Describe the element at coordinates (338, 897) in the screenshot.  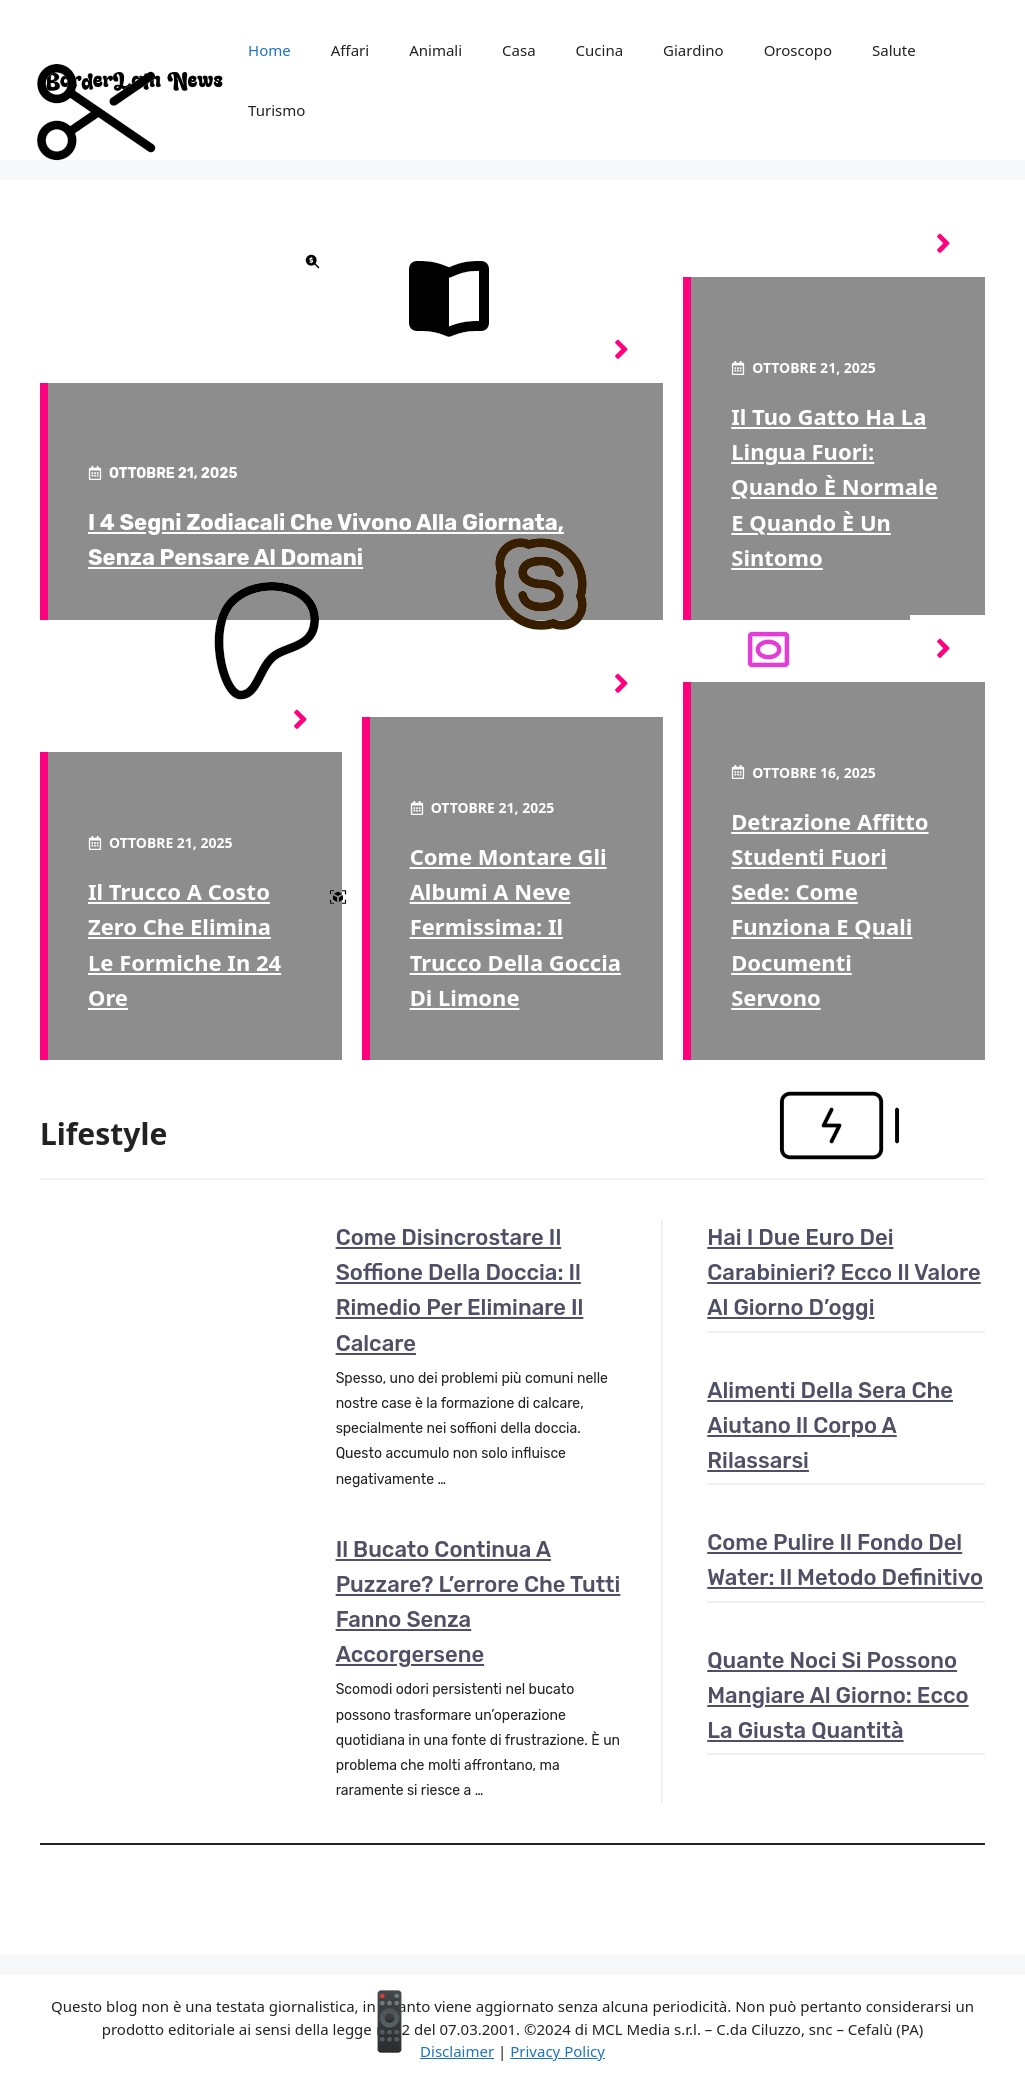
I see `scan or capture a 3D object` at that location.